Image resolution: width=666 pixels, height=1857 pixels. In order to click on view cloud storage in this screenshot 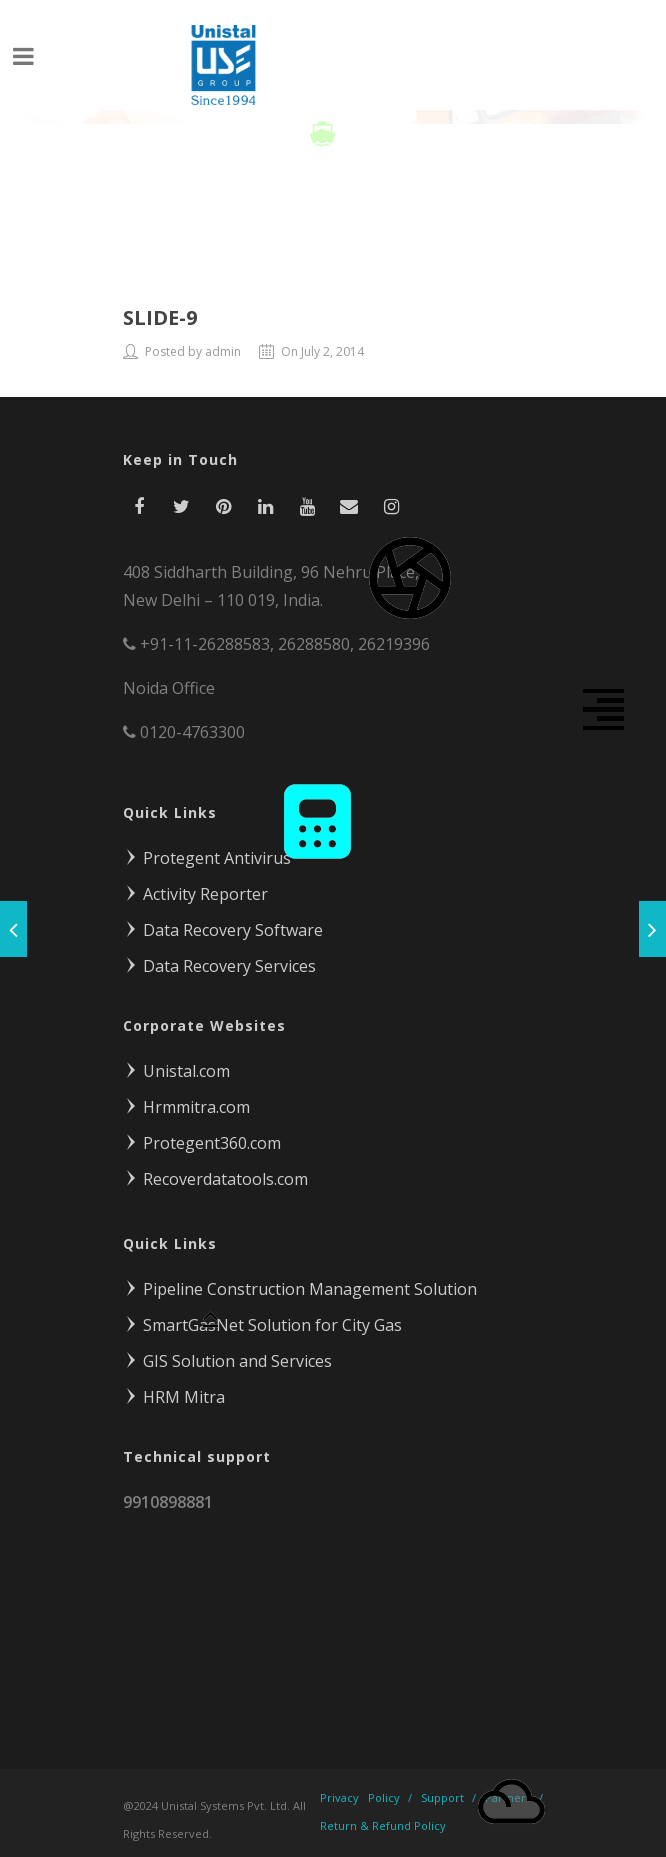, I will do `click(511, 1801)`.